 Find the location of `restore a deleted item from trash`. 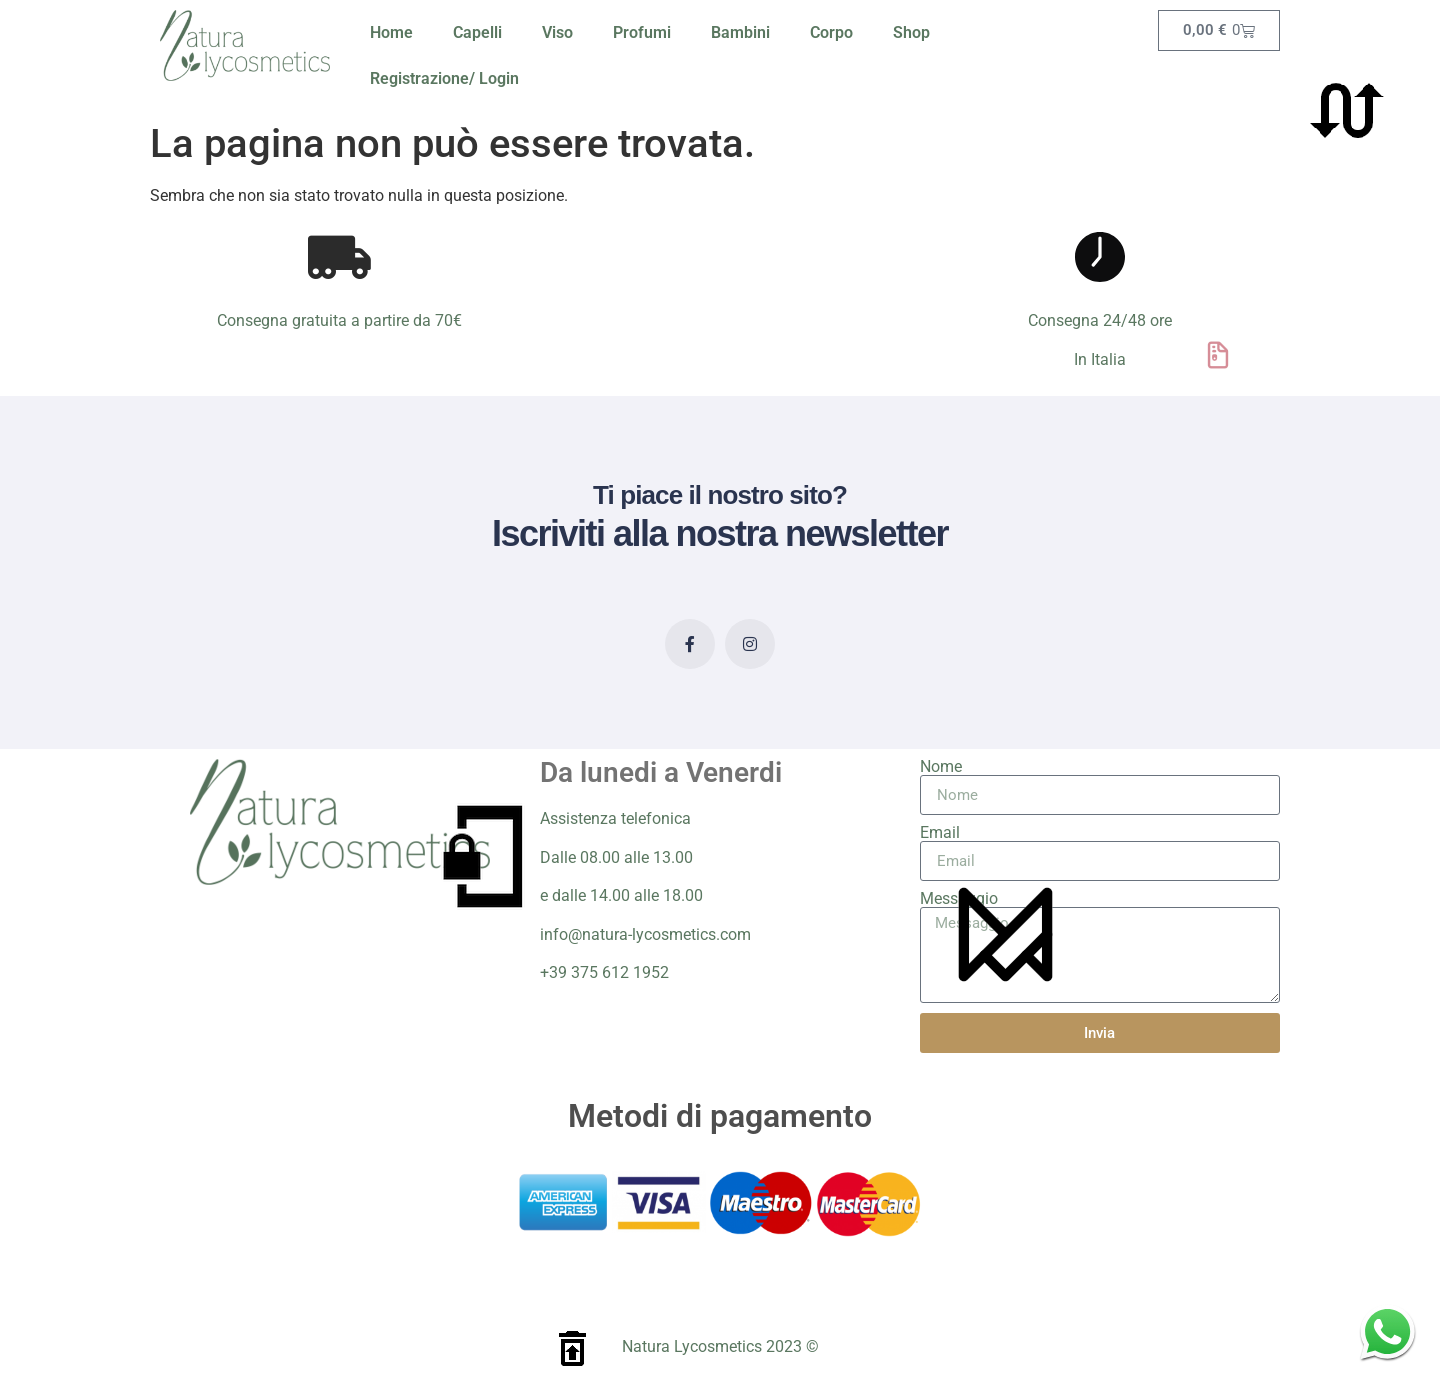

restore a deleted item from trash is located at coordinates (572, 1348).